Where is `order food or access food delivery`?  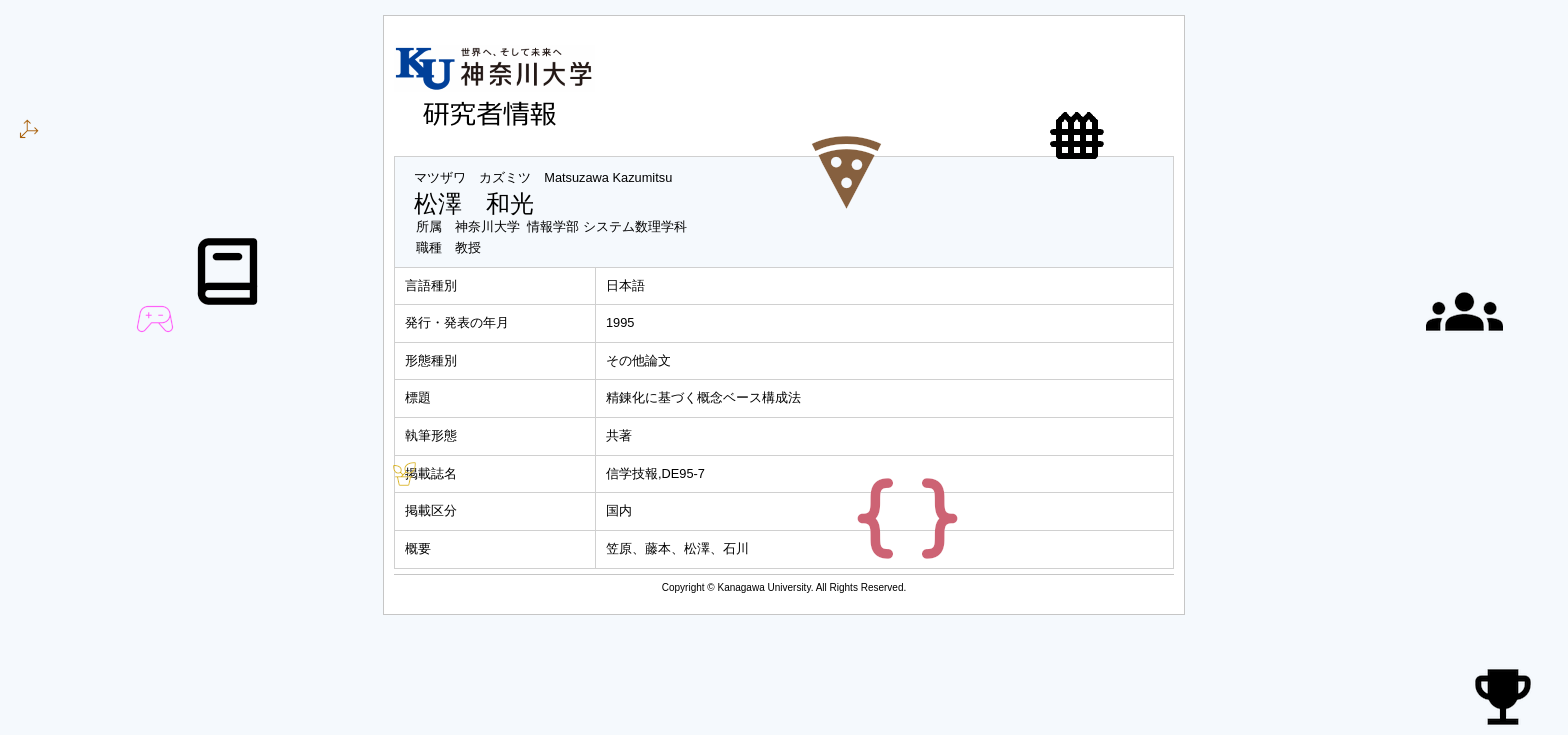 order food or access food delivery is located at coordinates (846, 172).